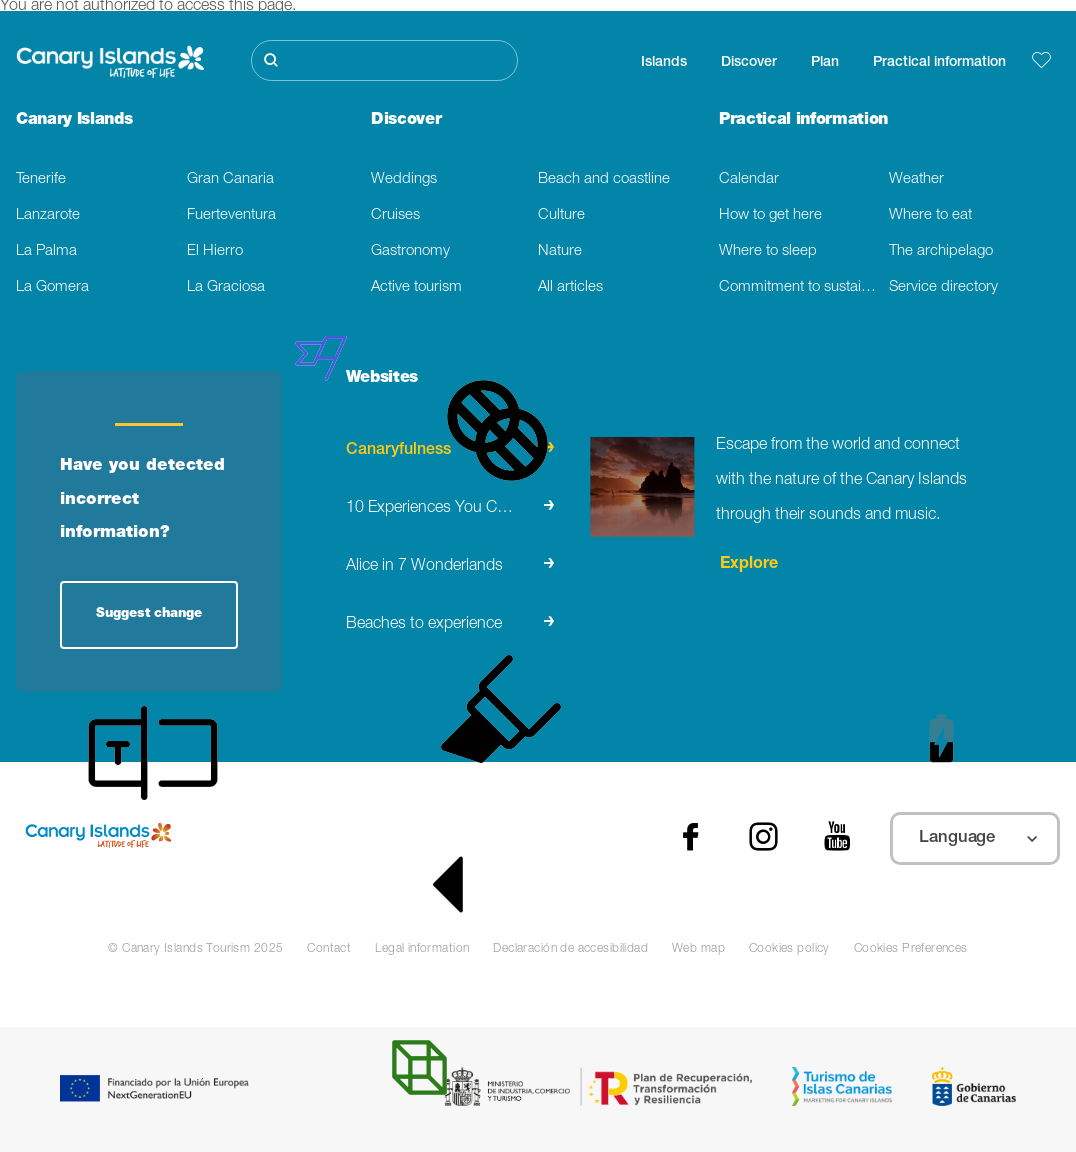 This screenshot has width=1076, height=1152. Describe the element at coordinates (497, 430) in the screenshot. I see `merge or combine selected objects` at that location.